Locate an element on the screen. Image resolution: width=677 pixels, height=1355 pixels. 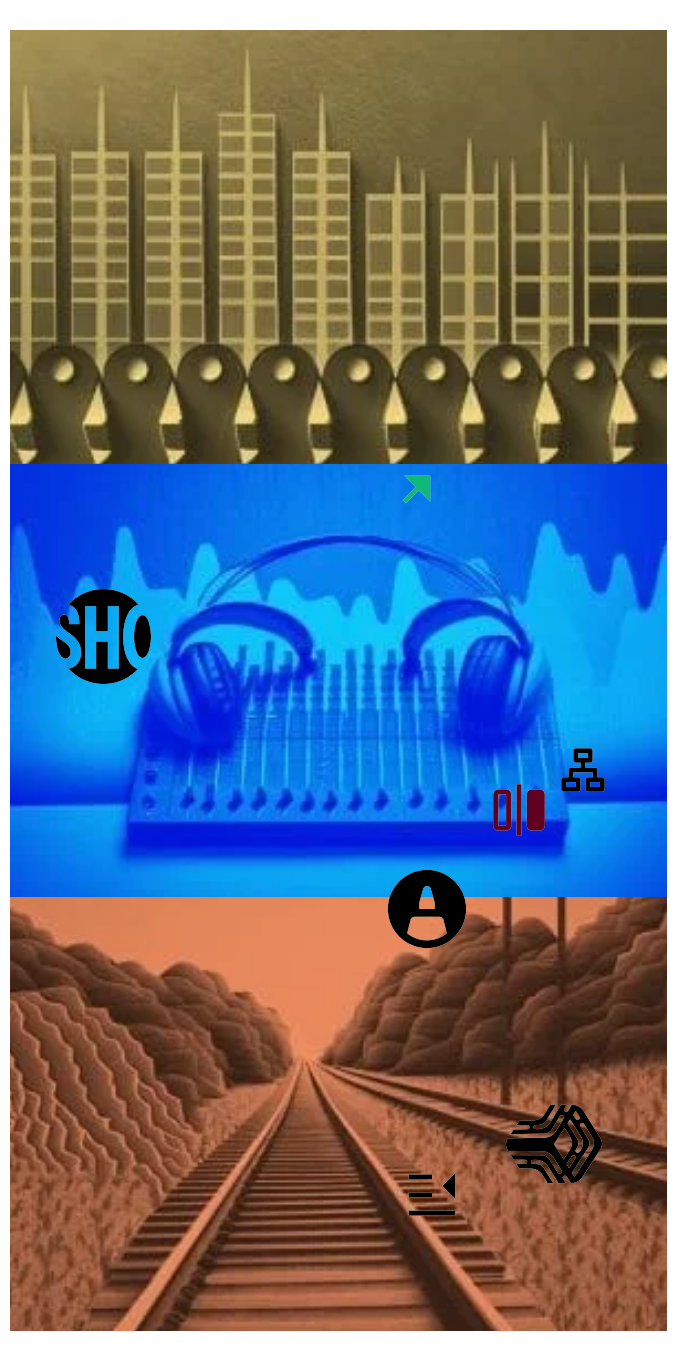
open markup or annotation tools is located at coordinates (427, 909).